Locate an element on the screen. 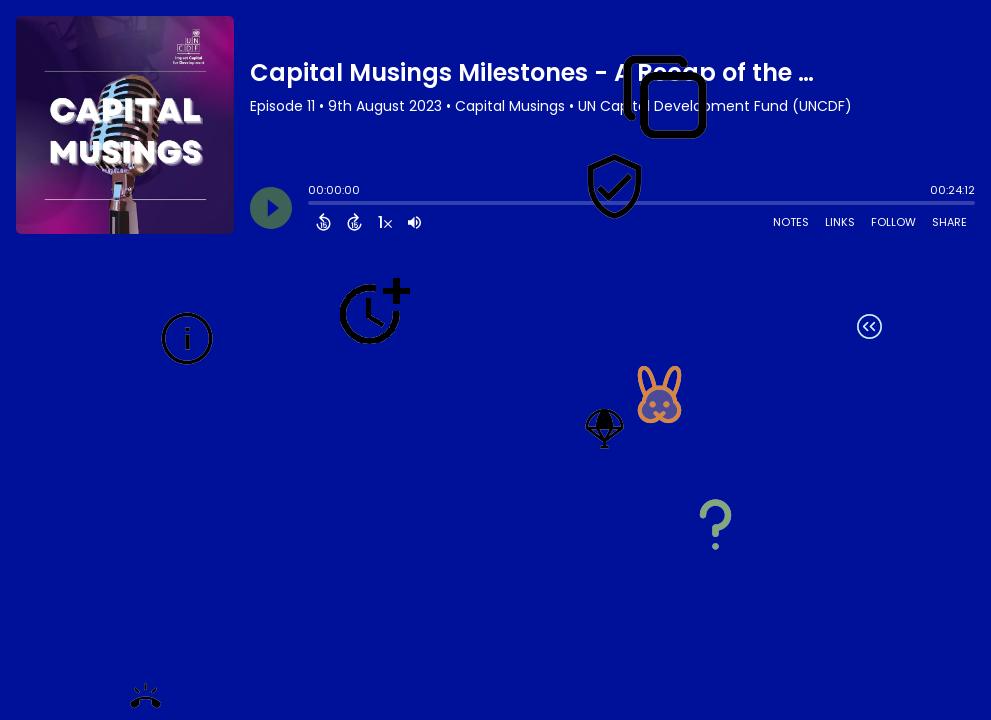 This screenshot has width=991, height=720. access help or support is located at coordinates (715, 524).